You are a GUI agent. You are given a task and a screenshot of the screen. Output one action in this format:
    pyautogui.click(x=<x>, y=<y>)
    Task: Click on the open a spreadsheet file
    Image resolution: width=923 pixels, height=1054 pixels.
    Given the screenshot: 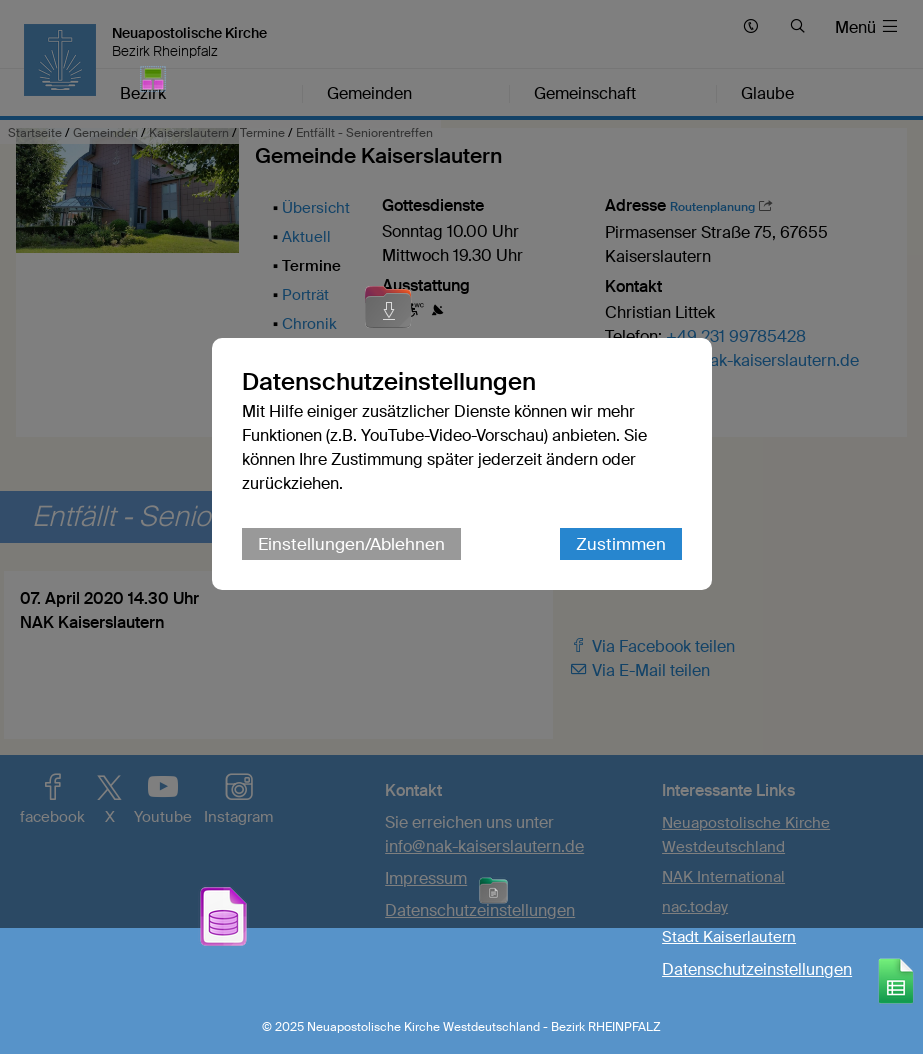 What is the action you would take?
    pyautogui.click(x=896, y=982)
    